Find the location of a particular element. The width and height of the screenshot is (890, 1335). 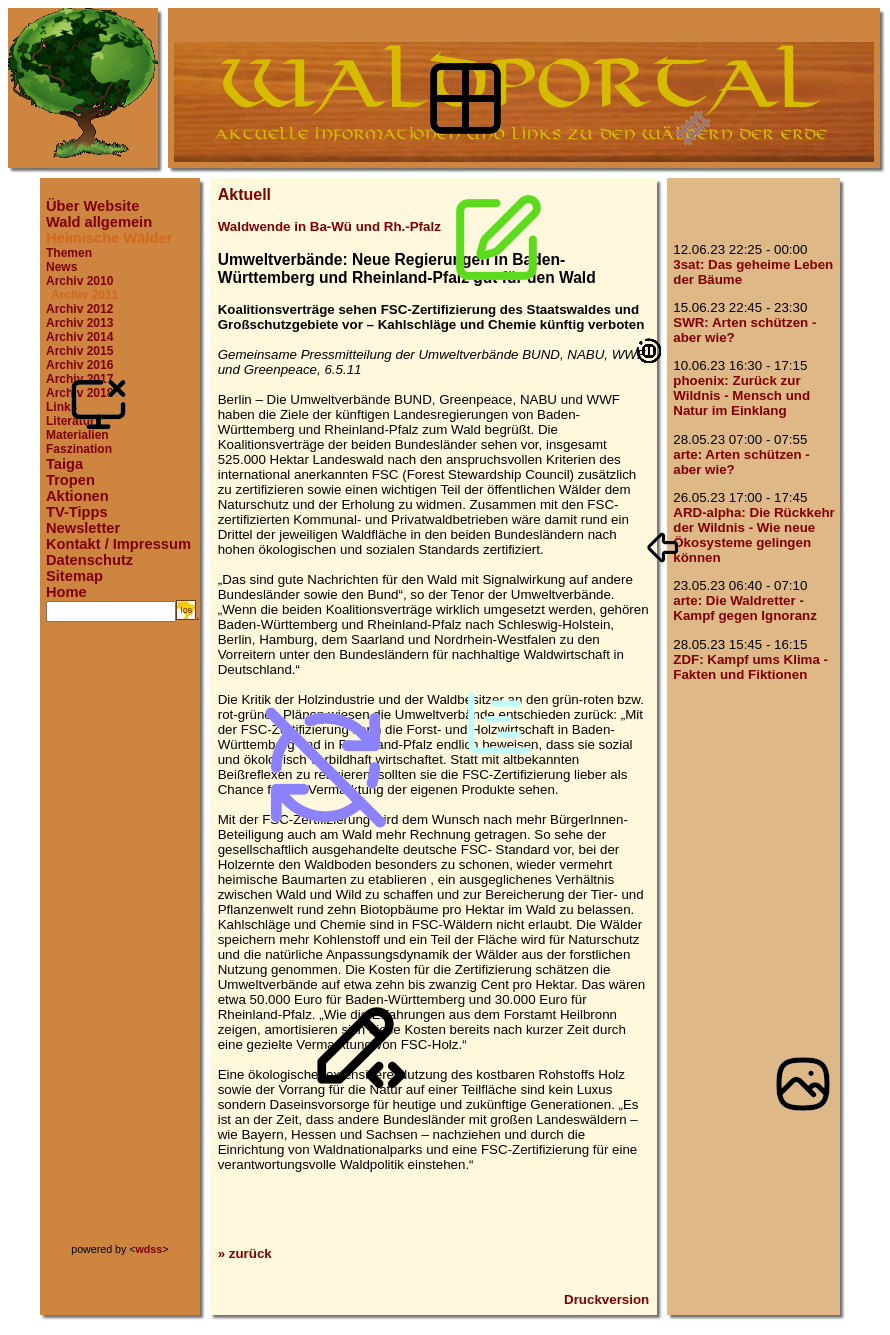

compose a new post or message is located at coordinates (496, 239).